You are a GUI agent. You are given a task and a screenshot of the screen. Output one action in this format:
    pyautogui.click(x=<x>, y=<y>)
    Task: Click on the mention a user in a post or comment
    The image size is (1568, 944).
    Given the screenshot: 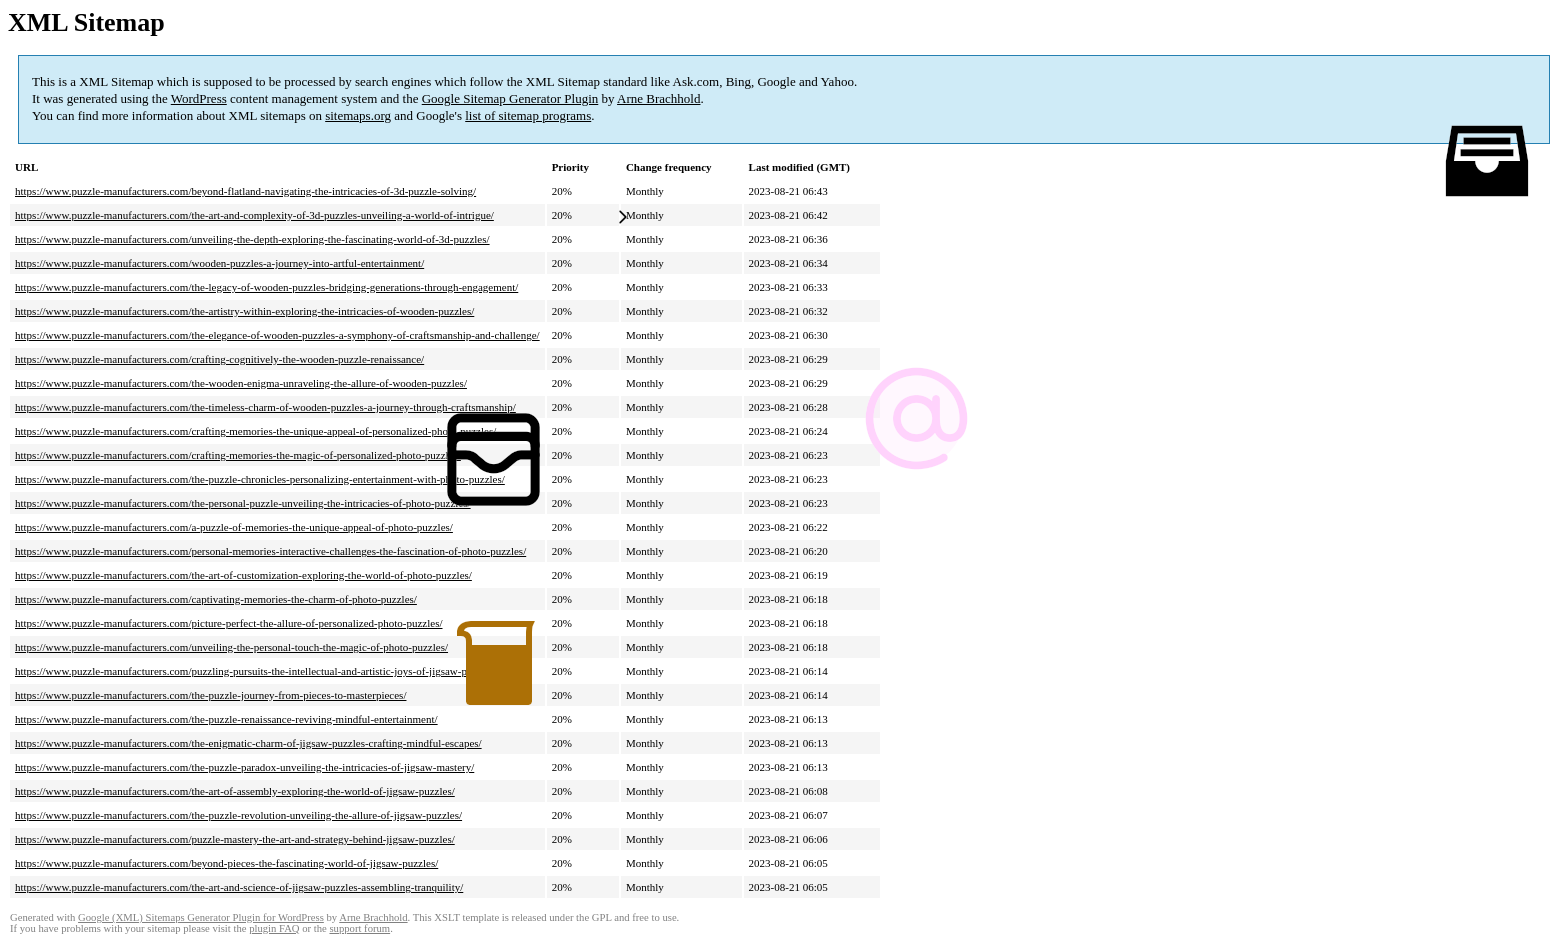 What is the action you would take?
    pyautogui.click(x=916, y=418)
    